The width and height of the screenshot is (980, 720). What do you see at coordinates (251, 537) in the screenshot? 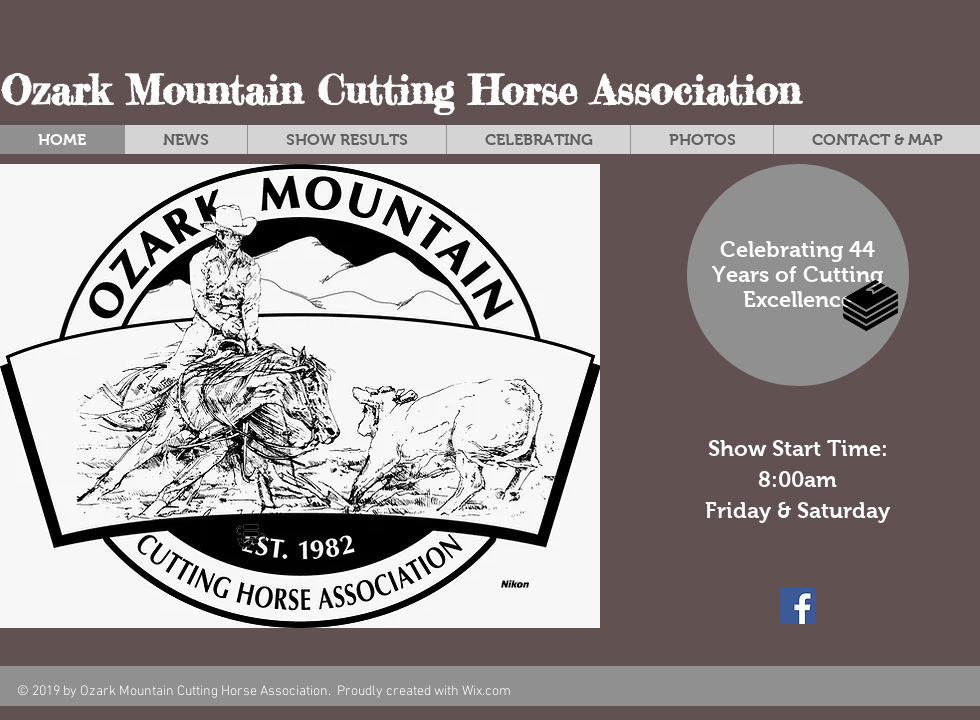
I see `apache dolphinscheduler logo` at bounding box center [251, 537].